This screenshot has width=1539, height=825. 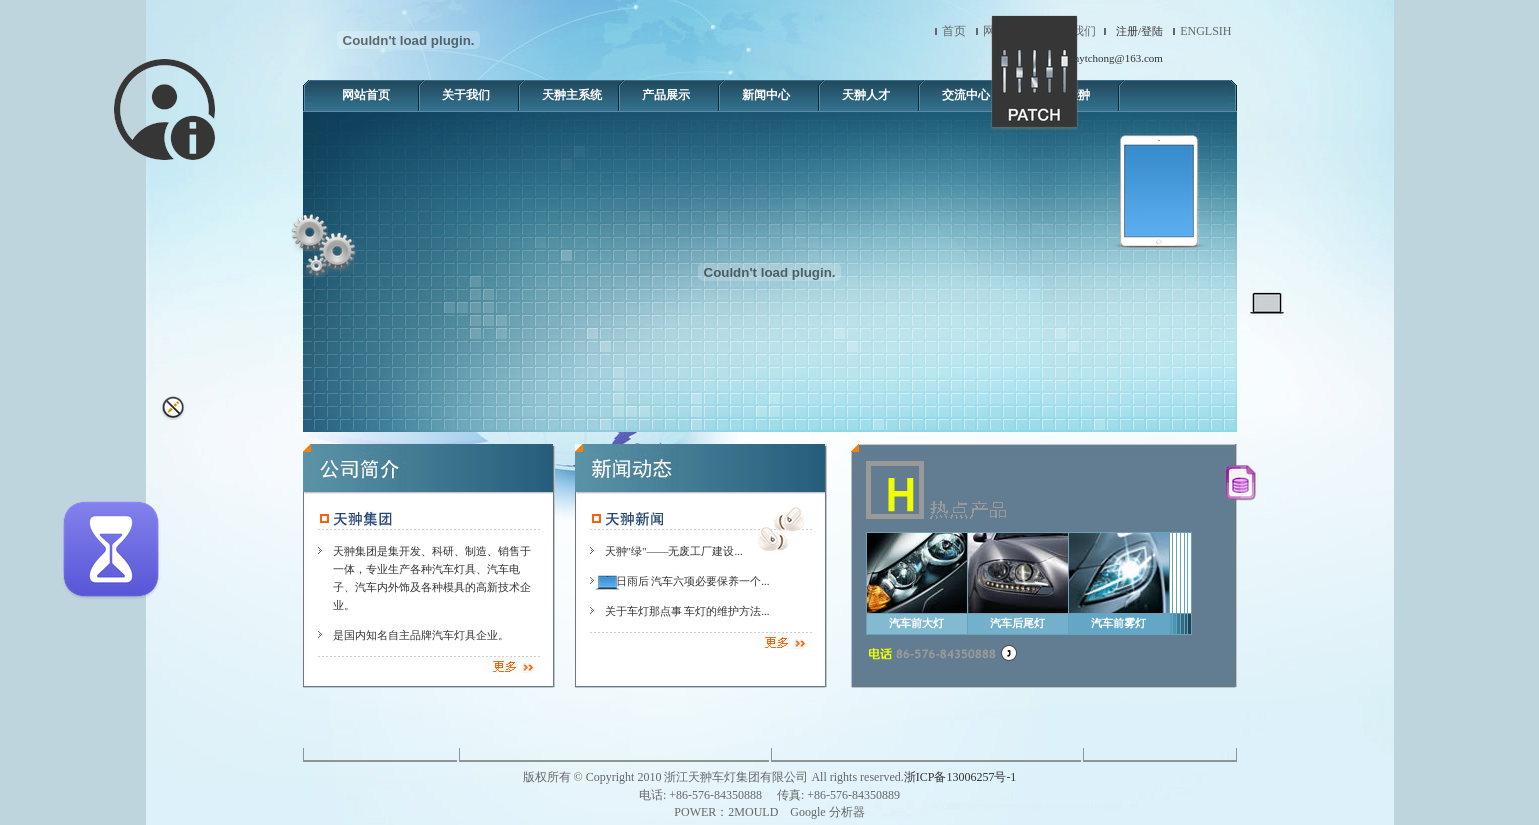 What do you see at coordinates (111, 549) in the screenshot?
I see `view screen time usage and statistics` at bounding box center [111, 549].